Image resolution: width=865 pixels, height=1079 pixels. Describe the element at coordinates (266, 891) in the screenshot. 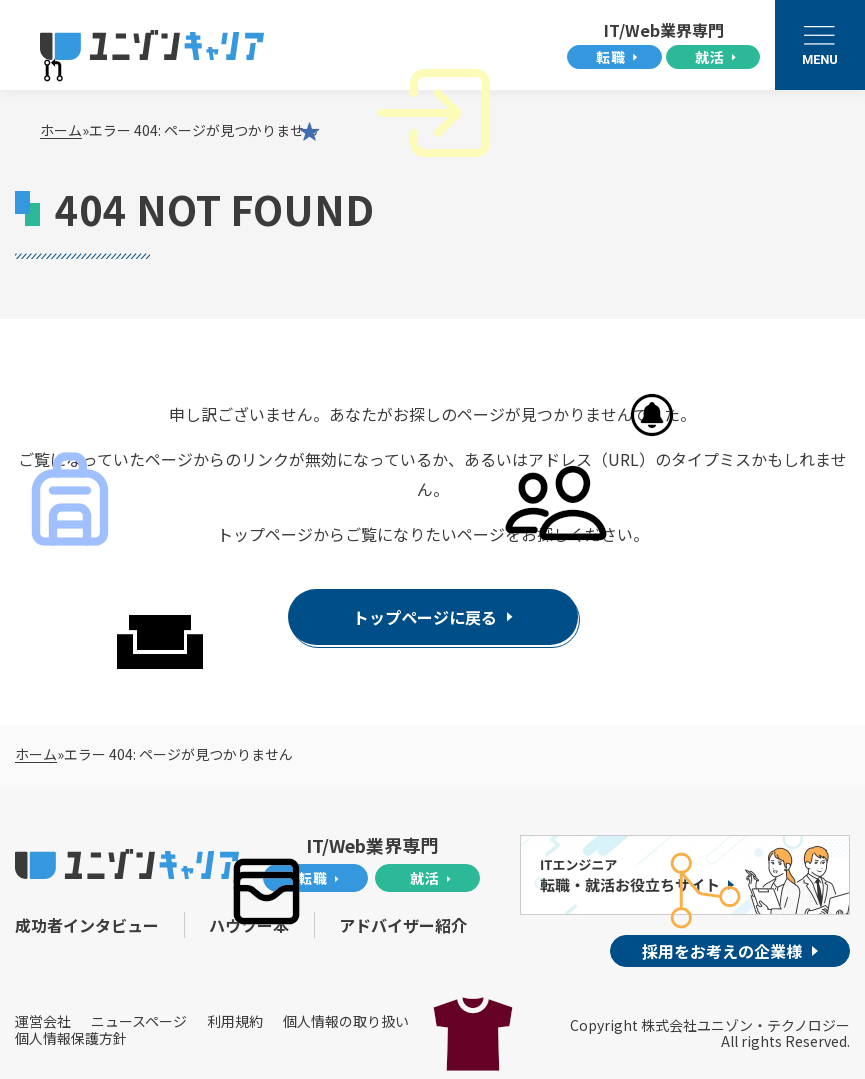

I see `access your digital wallet and payment cards` at that location.